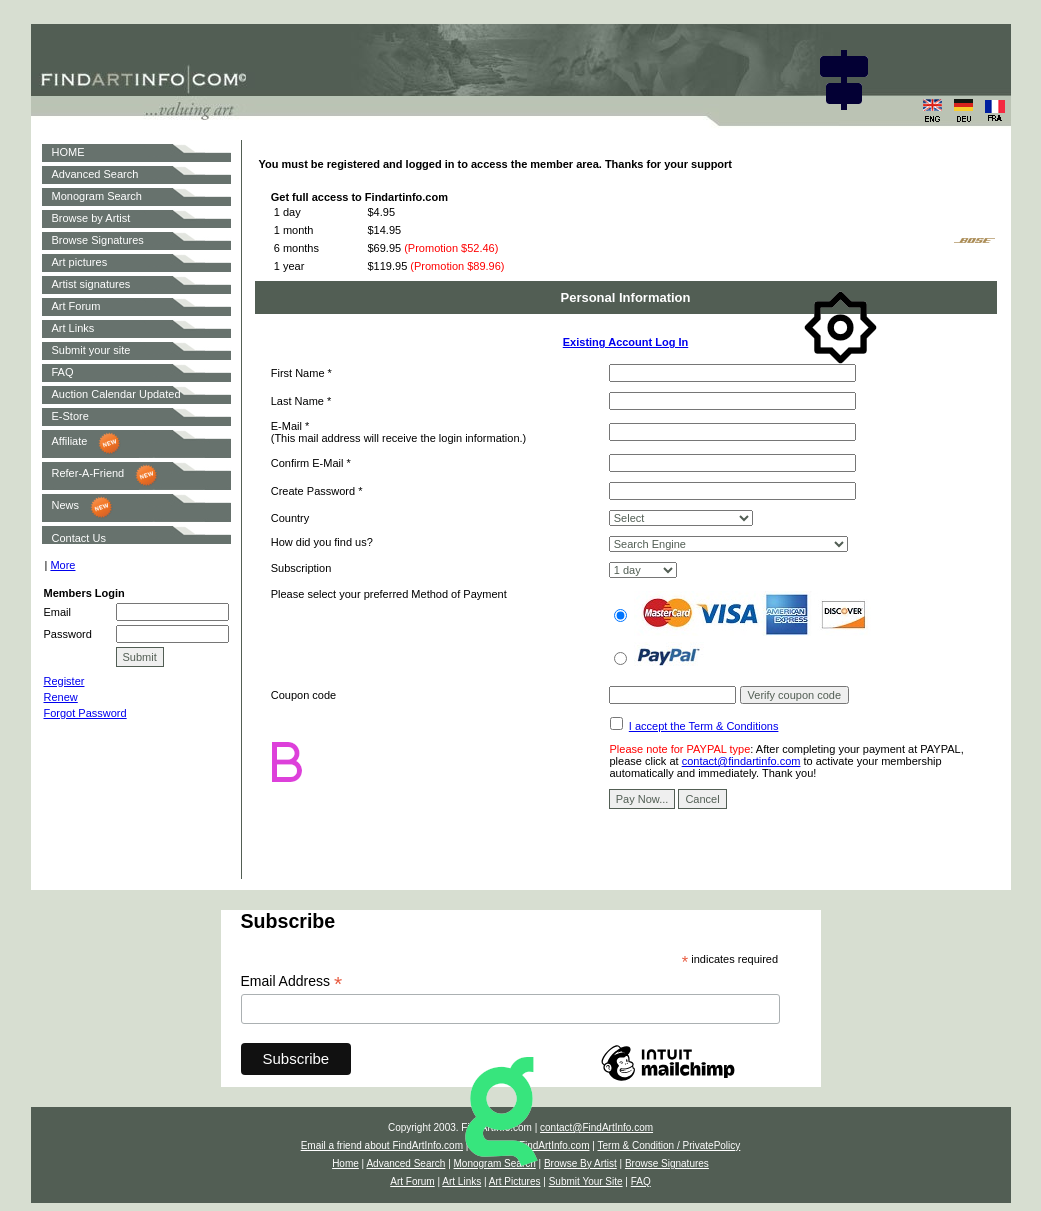 Image resolution: width=1041 pixels, height=1211 pixels. I want to click on access app or system settings, so click(840, 327).